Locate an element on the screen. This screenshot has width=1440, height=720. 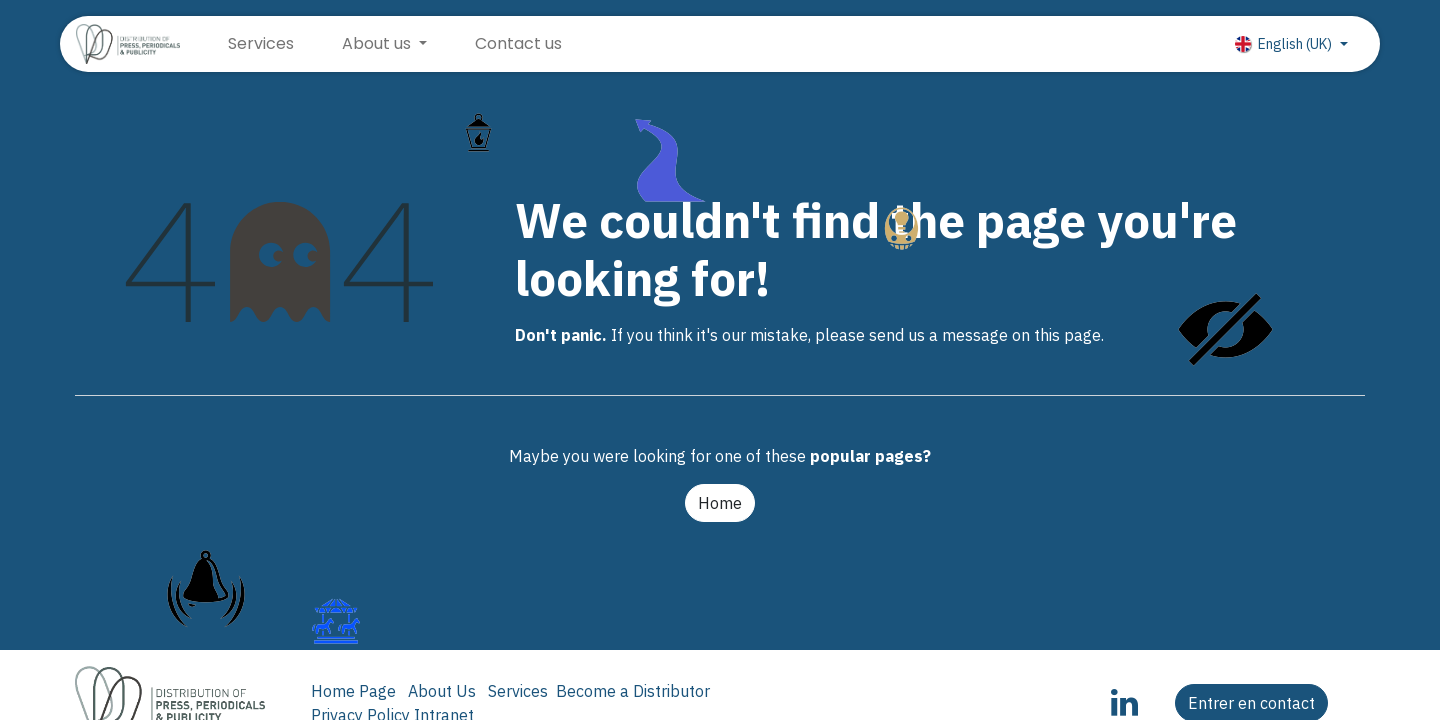
access carousel or slideshow view is located at coordinates (336, 620).